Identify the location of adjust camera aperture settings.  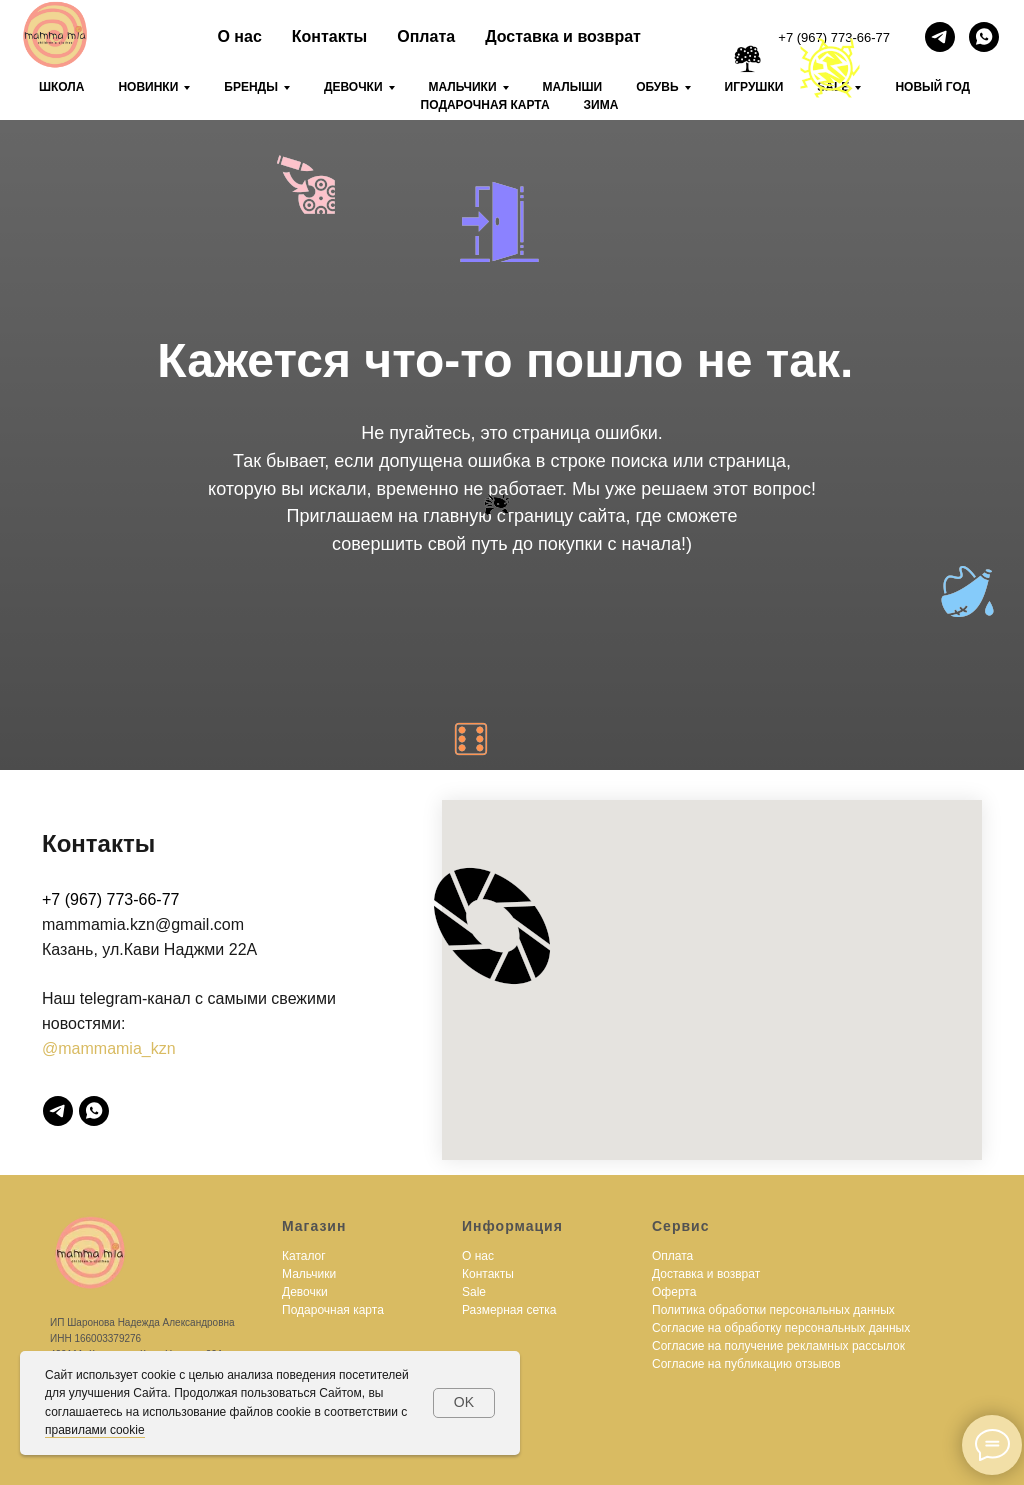
(492, 926).